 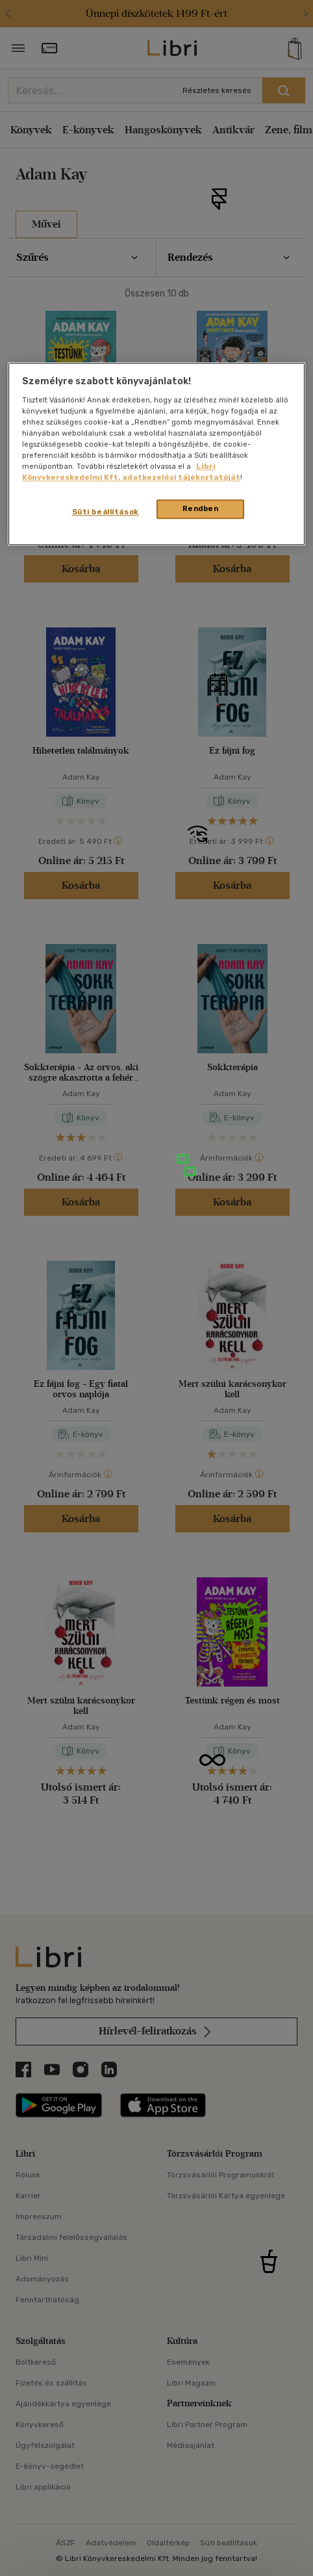 I want to click on confirm or complete a scheduled event, so click(x=218, y=682).